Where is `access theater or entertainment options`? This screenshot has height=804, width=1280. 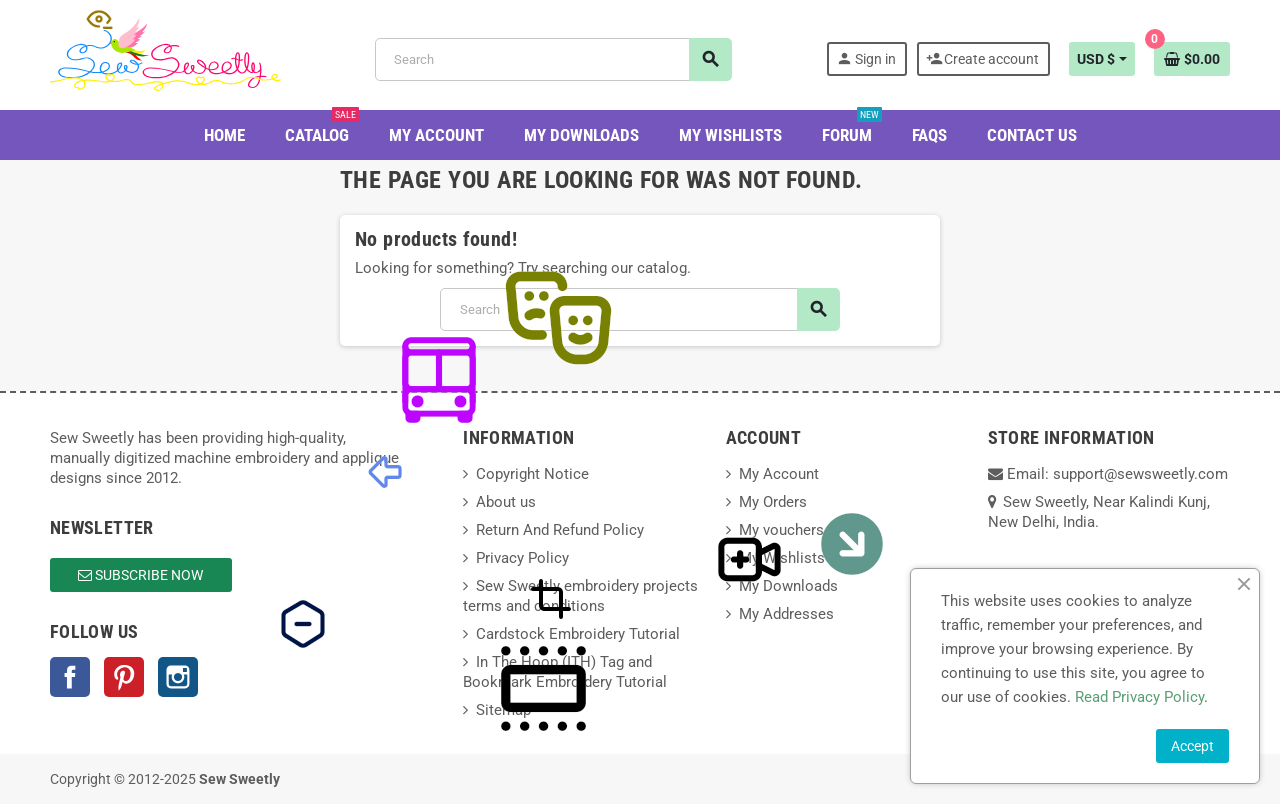 access theater or entertainment options is located at coordinates (558, 315).